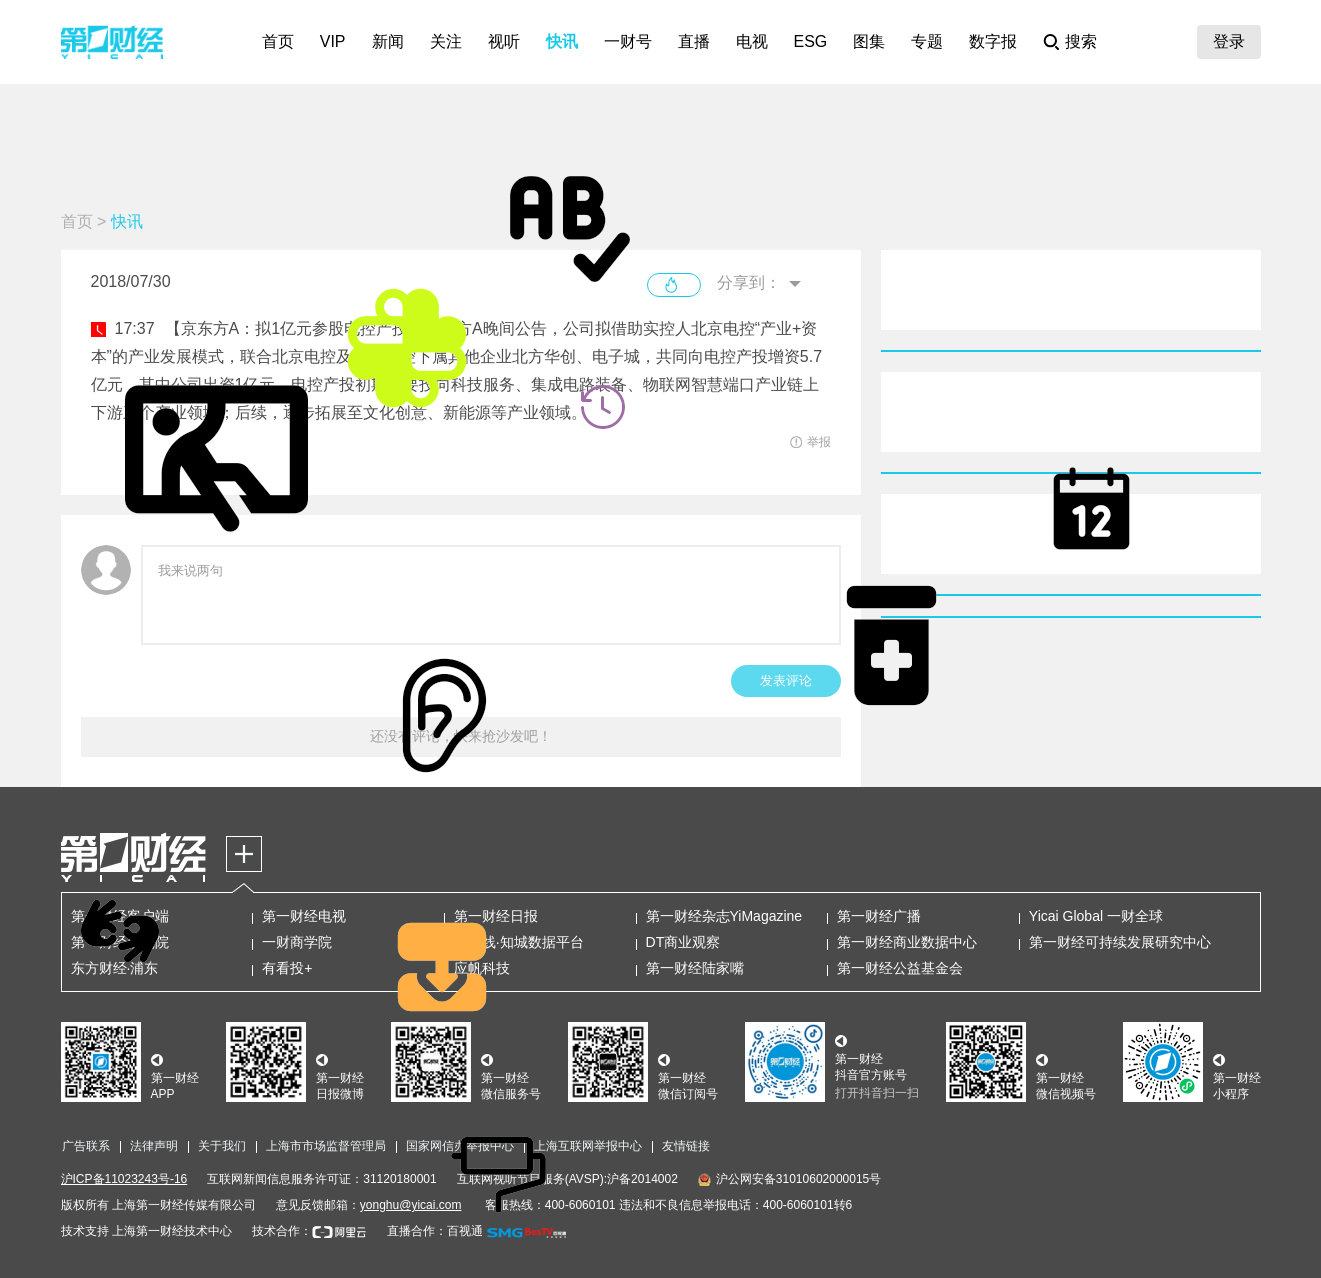 This screenshot has width=1321, height=1278. I want to click on view prescription or medication details, so click(891, 645).